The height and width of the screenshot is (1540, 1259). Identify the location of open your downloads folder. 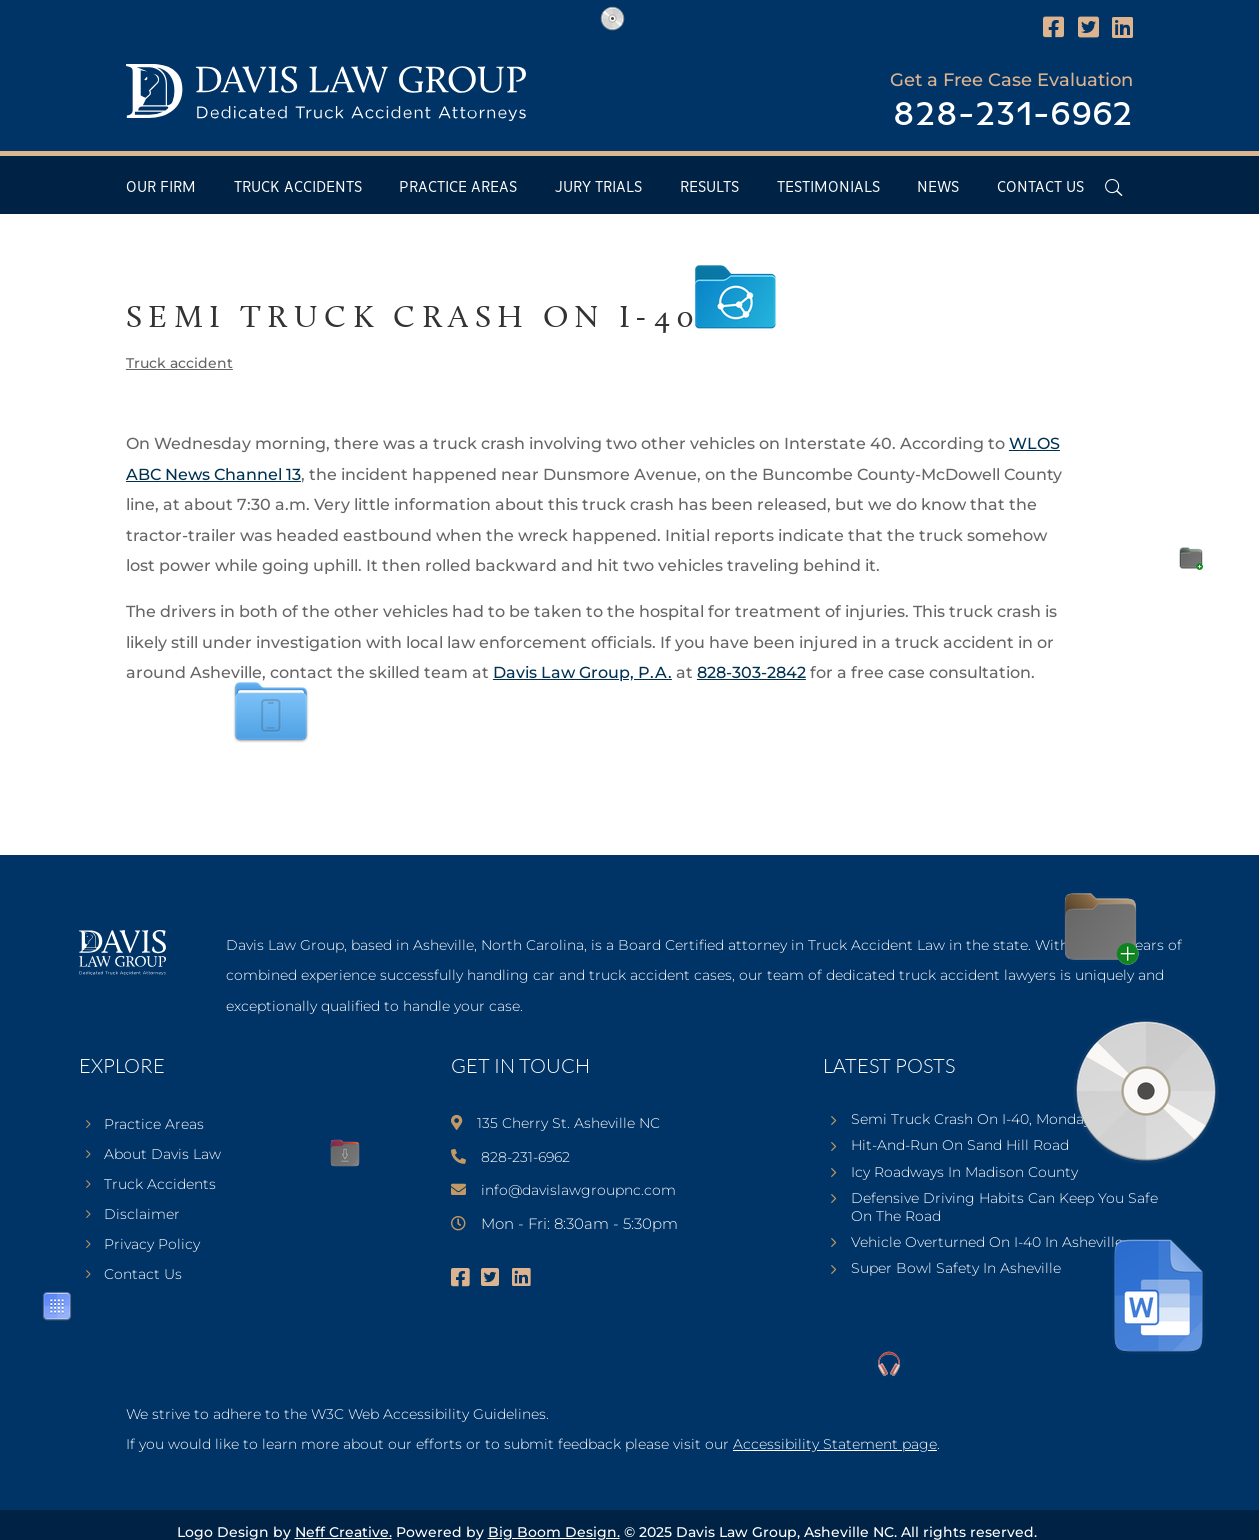
(345, 1153).